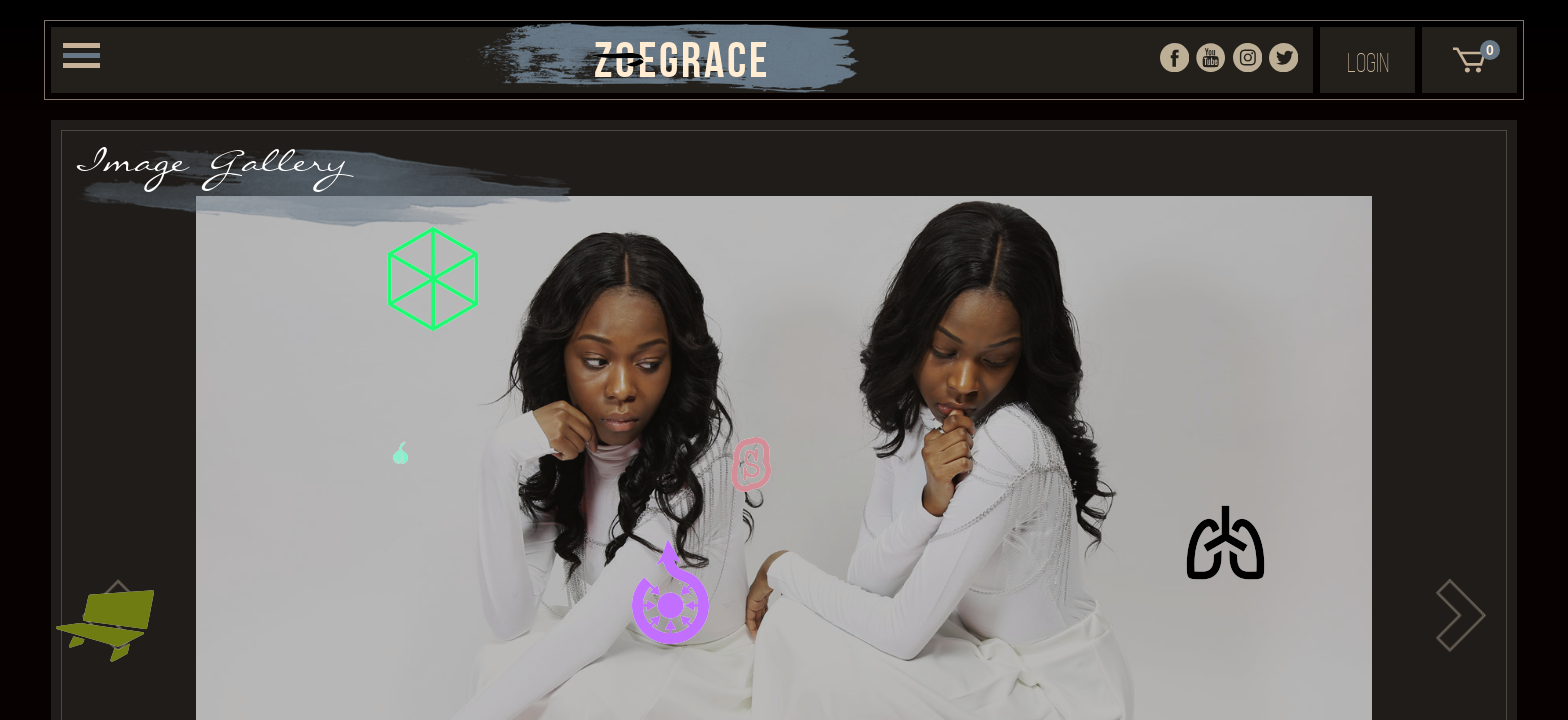 Image resolution: width=1568 pixels, height=720 pixels. What do you see at coordinates (670, 591) in the screenshot?
I see `visit wikimedia commons` at bounding box center [670, 591].